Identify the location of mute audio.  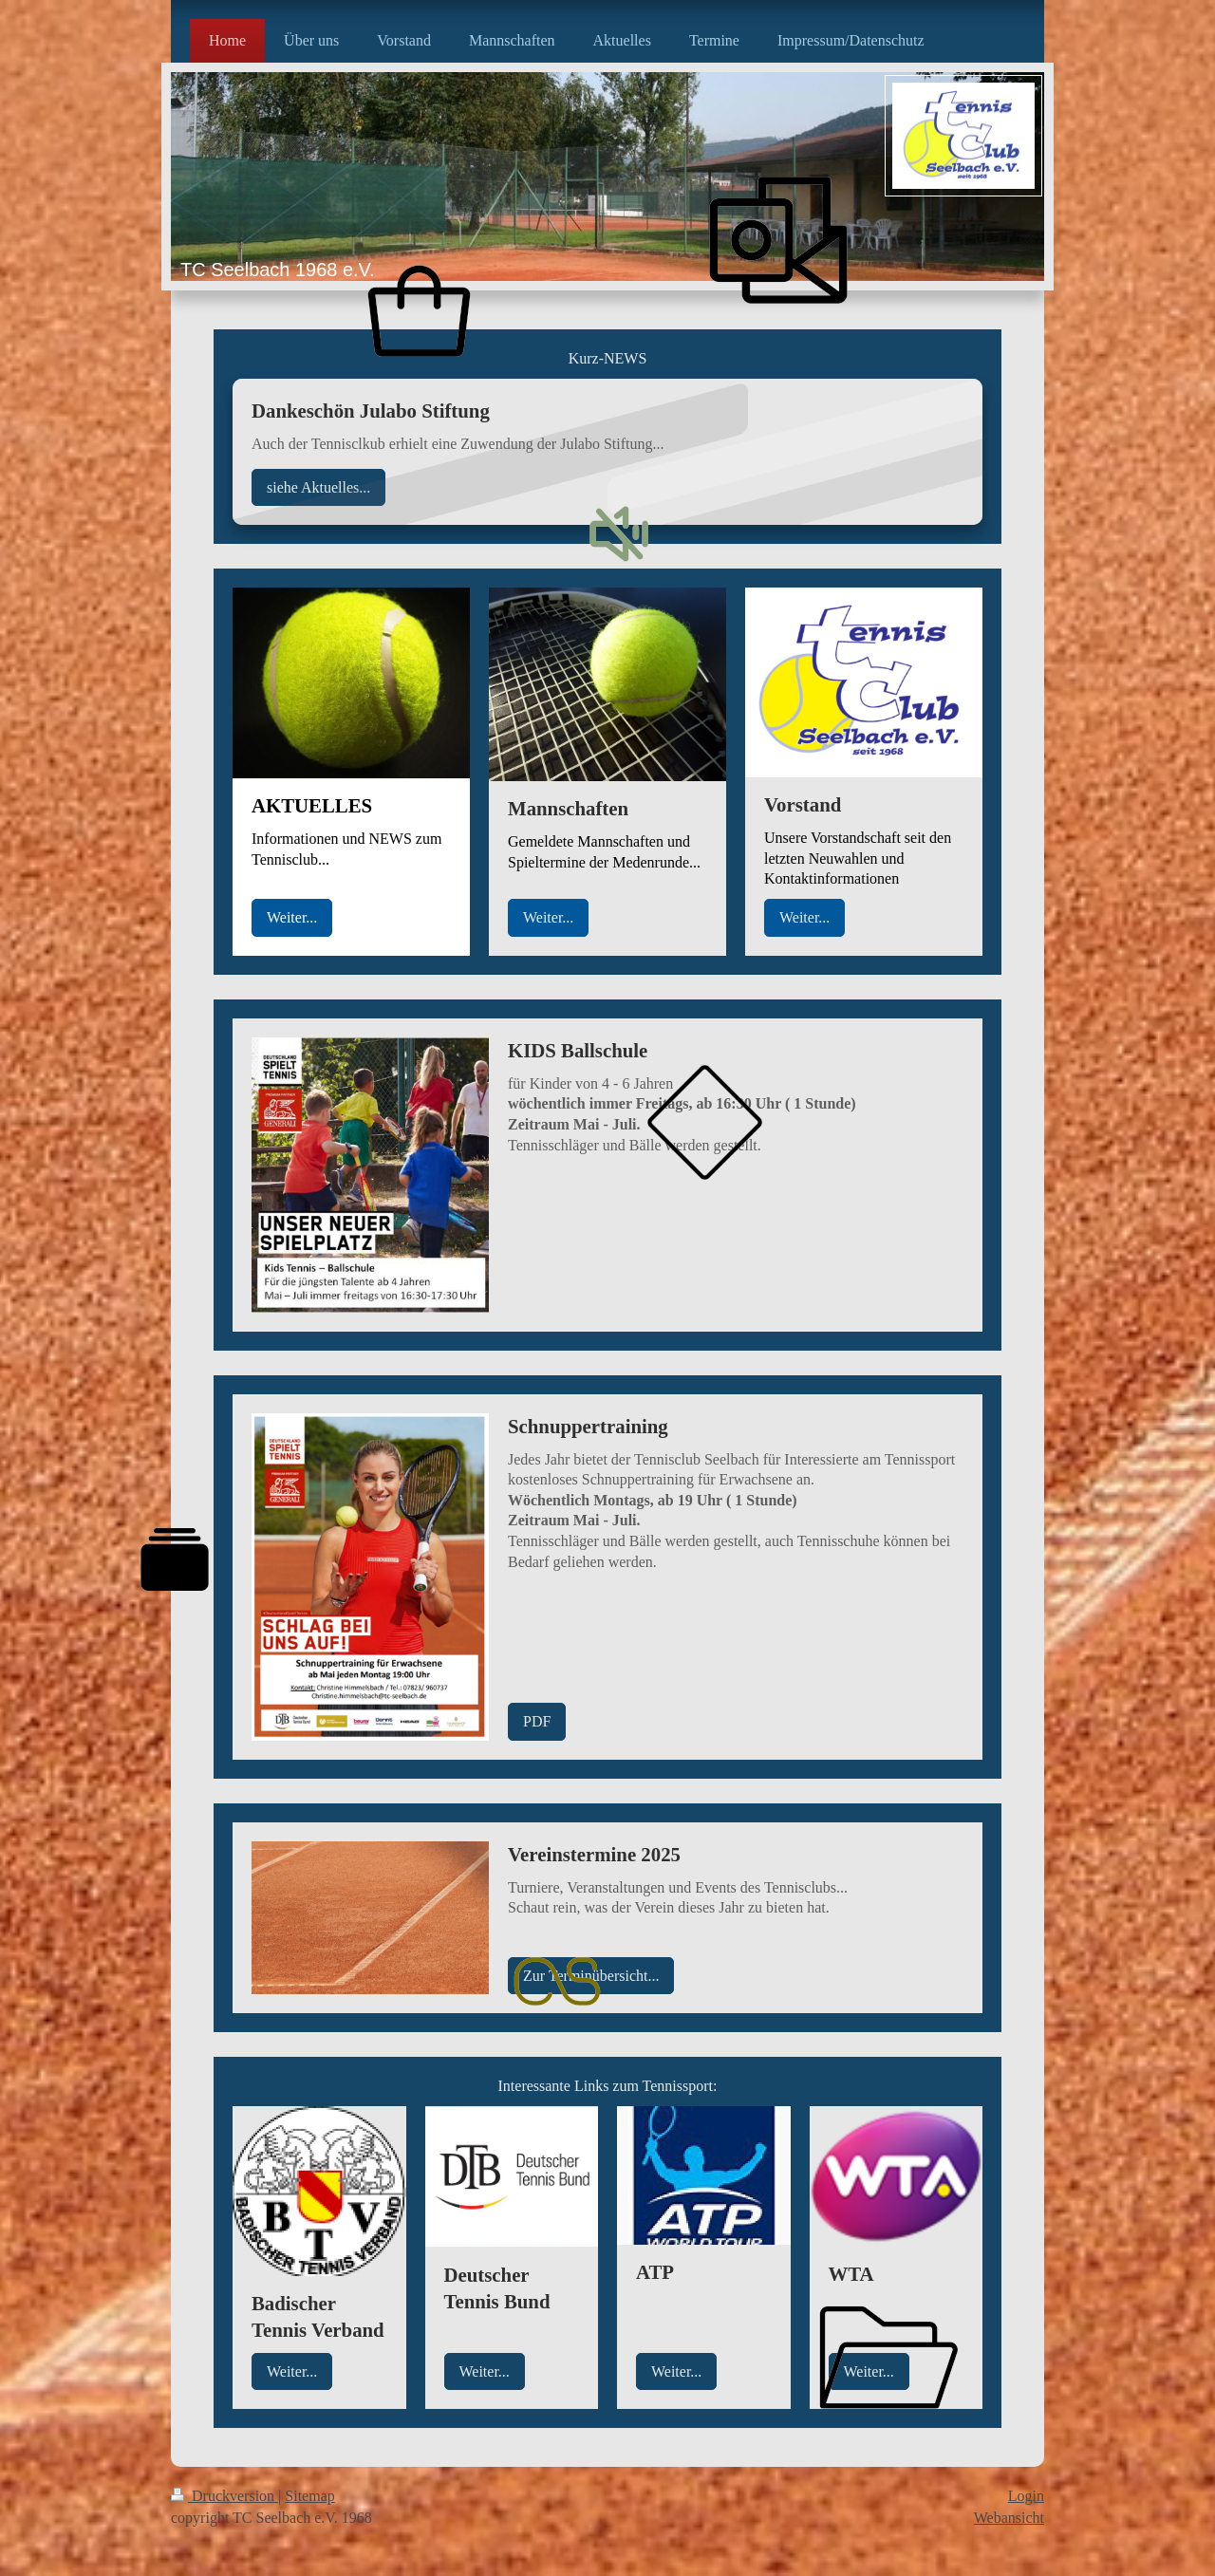
(617, 533).